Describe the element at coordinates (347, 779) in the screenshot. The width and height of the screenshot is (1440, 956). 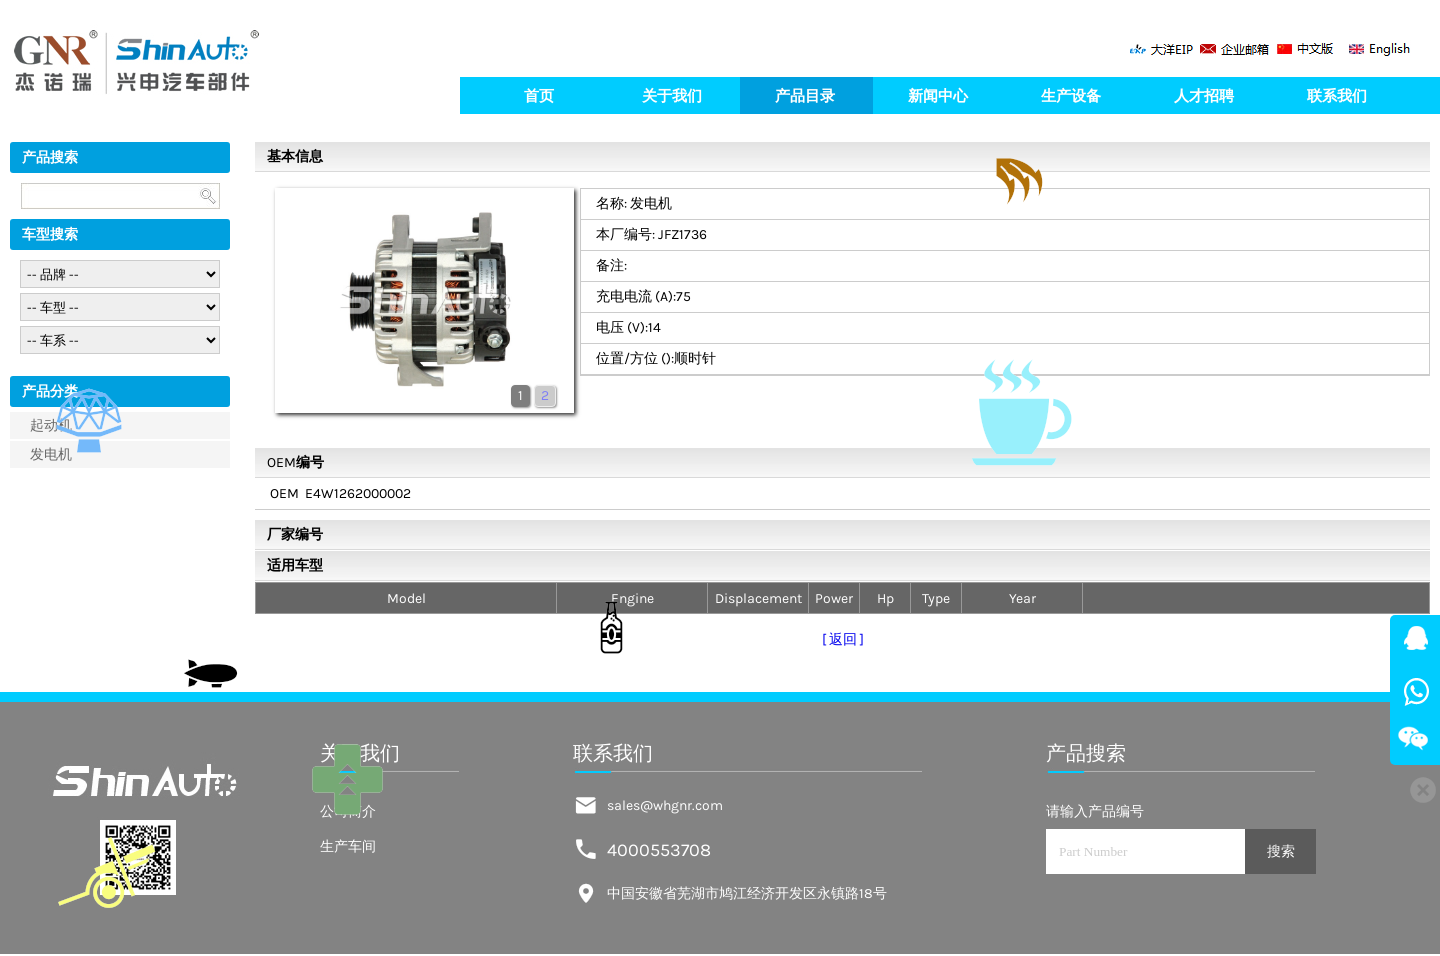
I see `increase health or healing power-up` at that location.